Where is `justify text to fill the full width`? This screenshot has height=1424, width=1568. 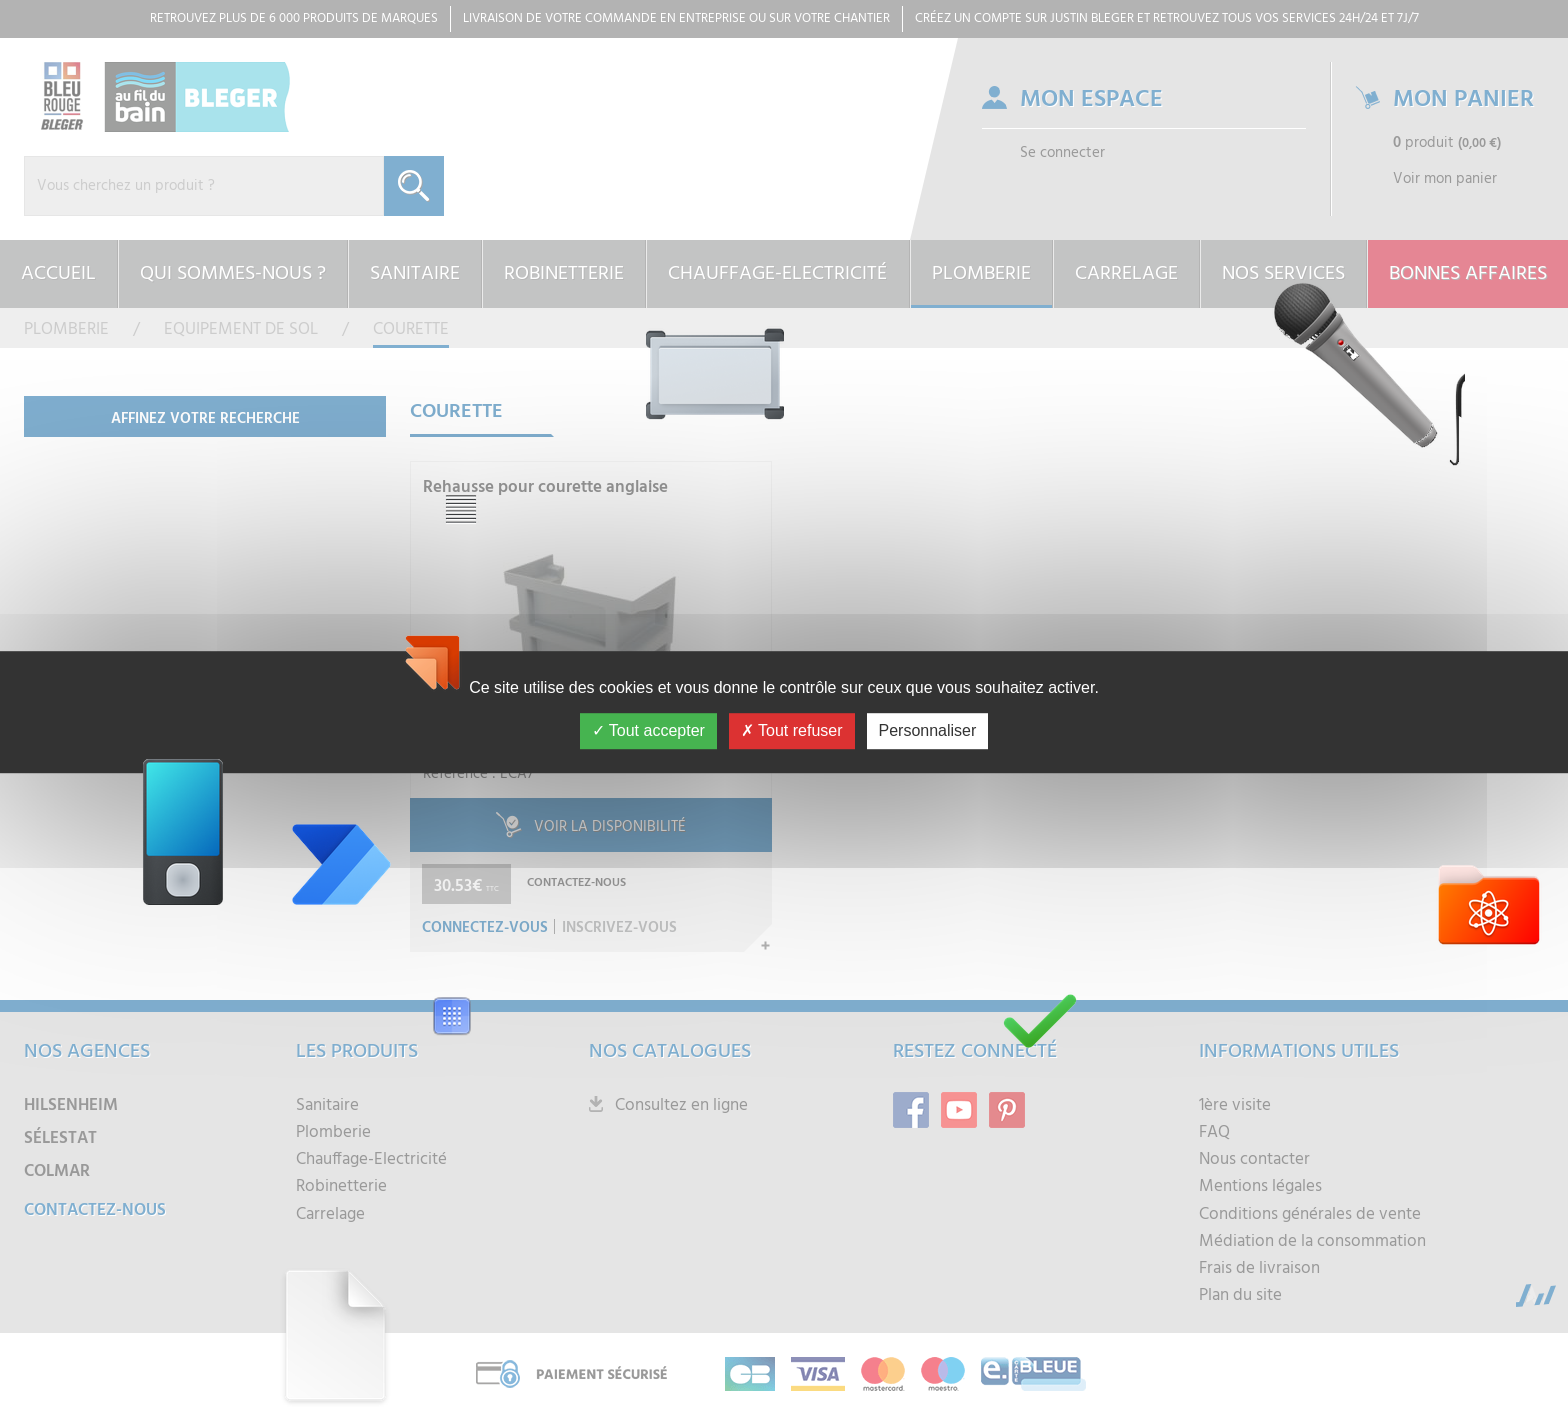
justify text to fill the full width is located at coordinates (461, 509).